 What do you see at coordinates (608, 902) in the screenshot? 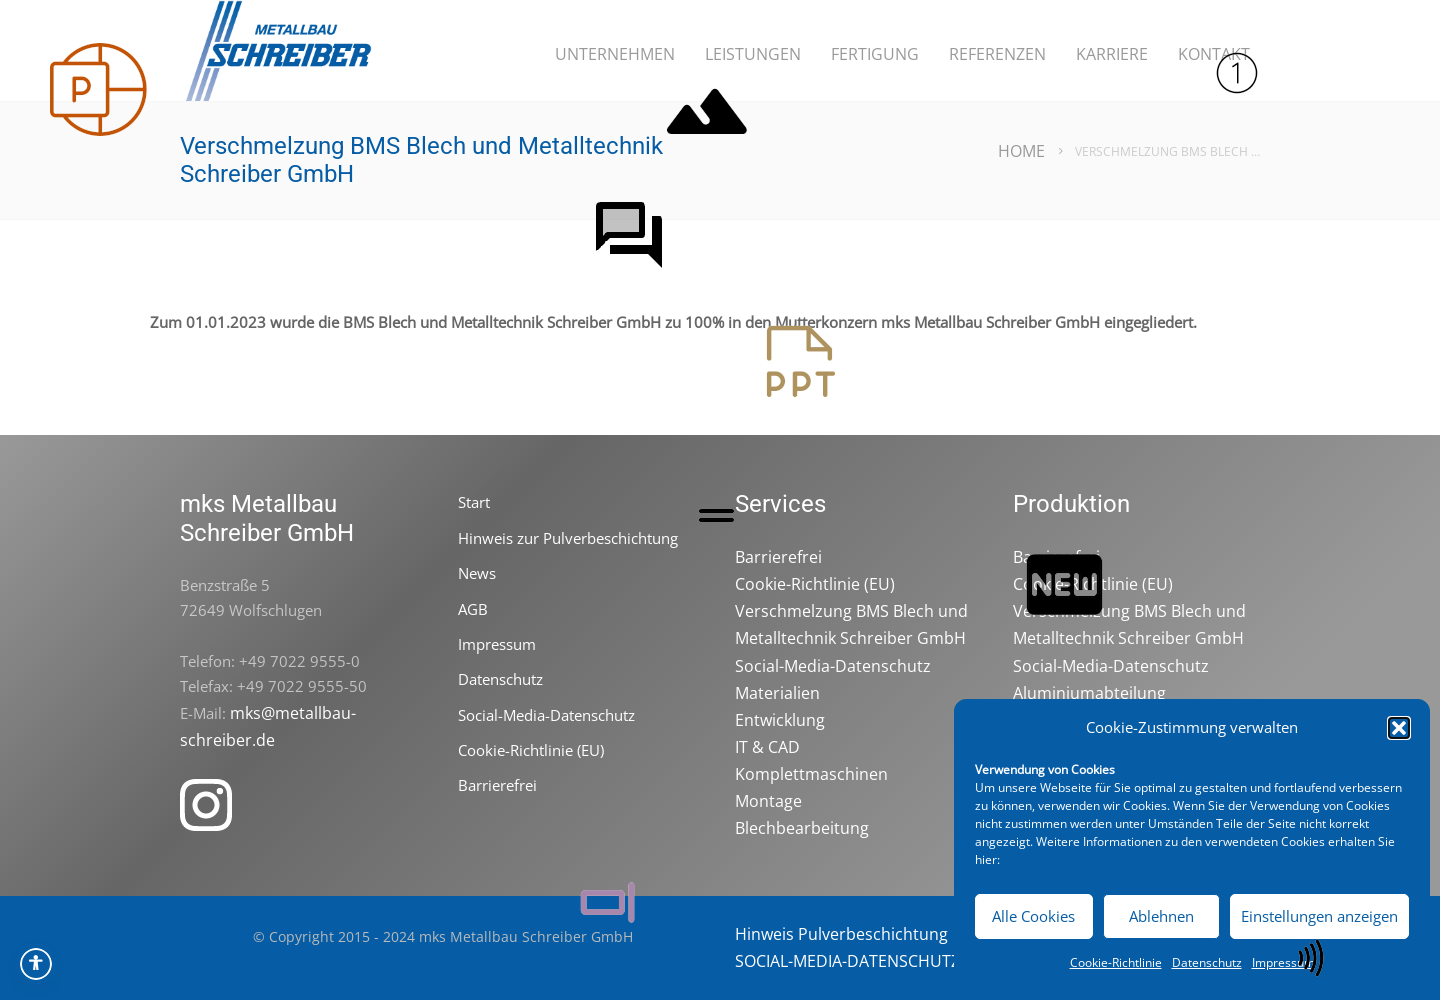
I see `align content to the right` at bounding box center [608, 902].